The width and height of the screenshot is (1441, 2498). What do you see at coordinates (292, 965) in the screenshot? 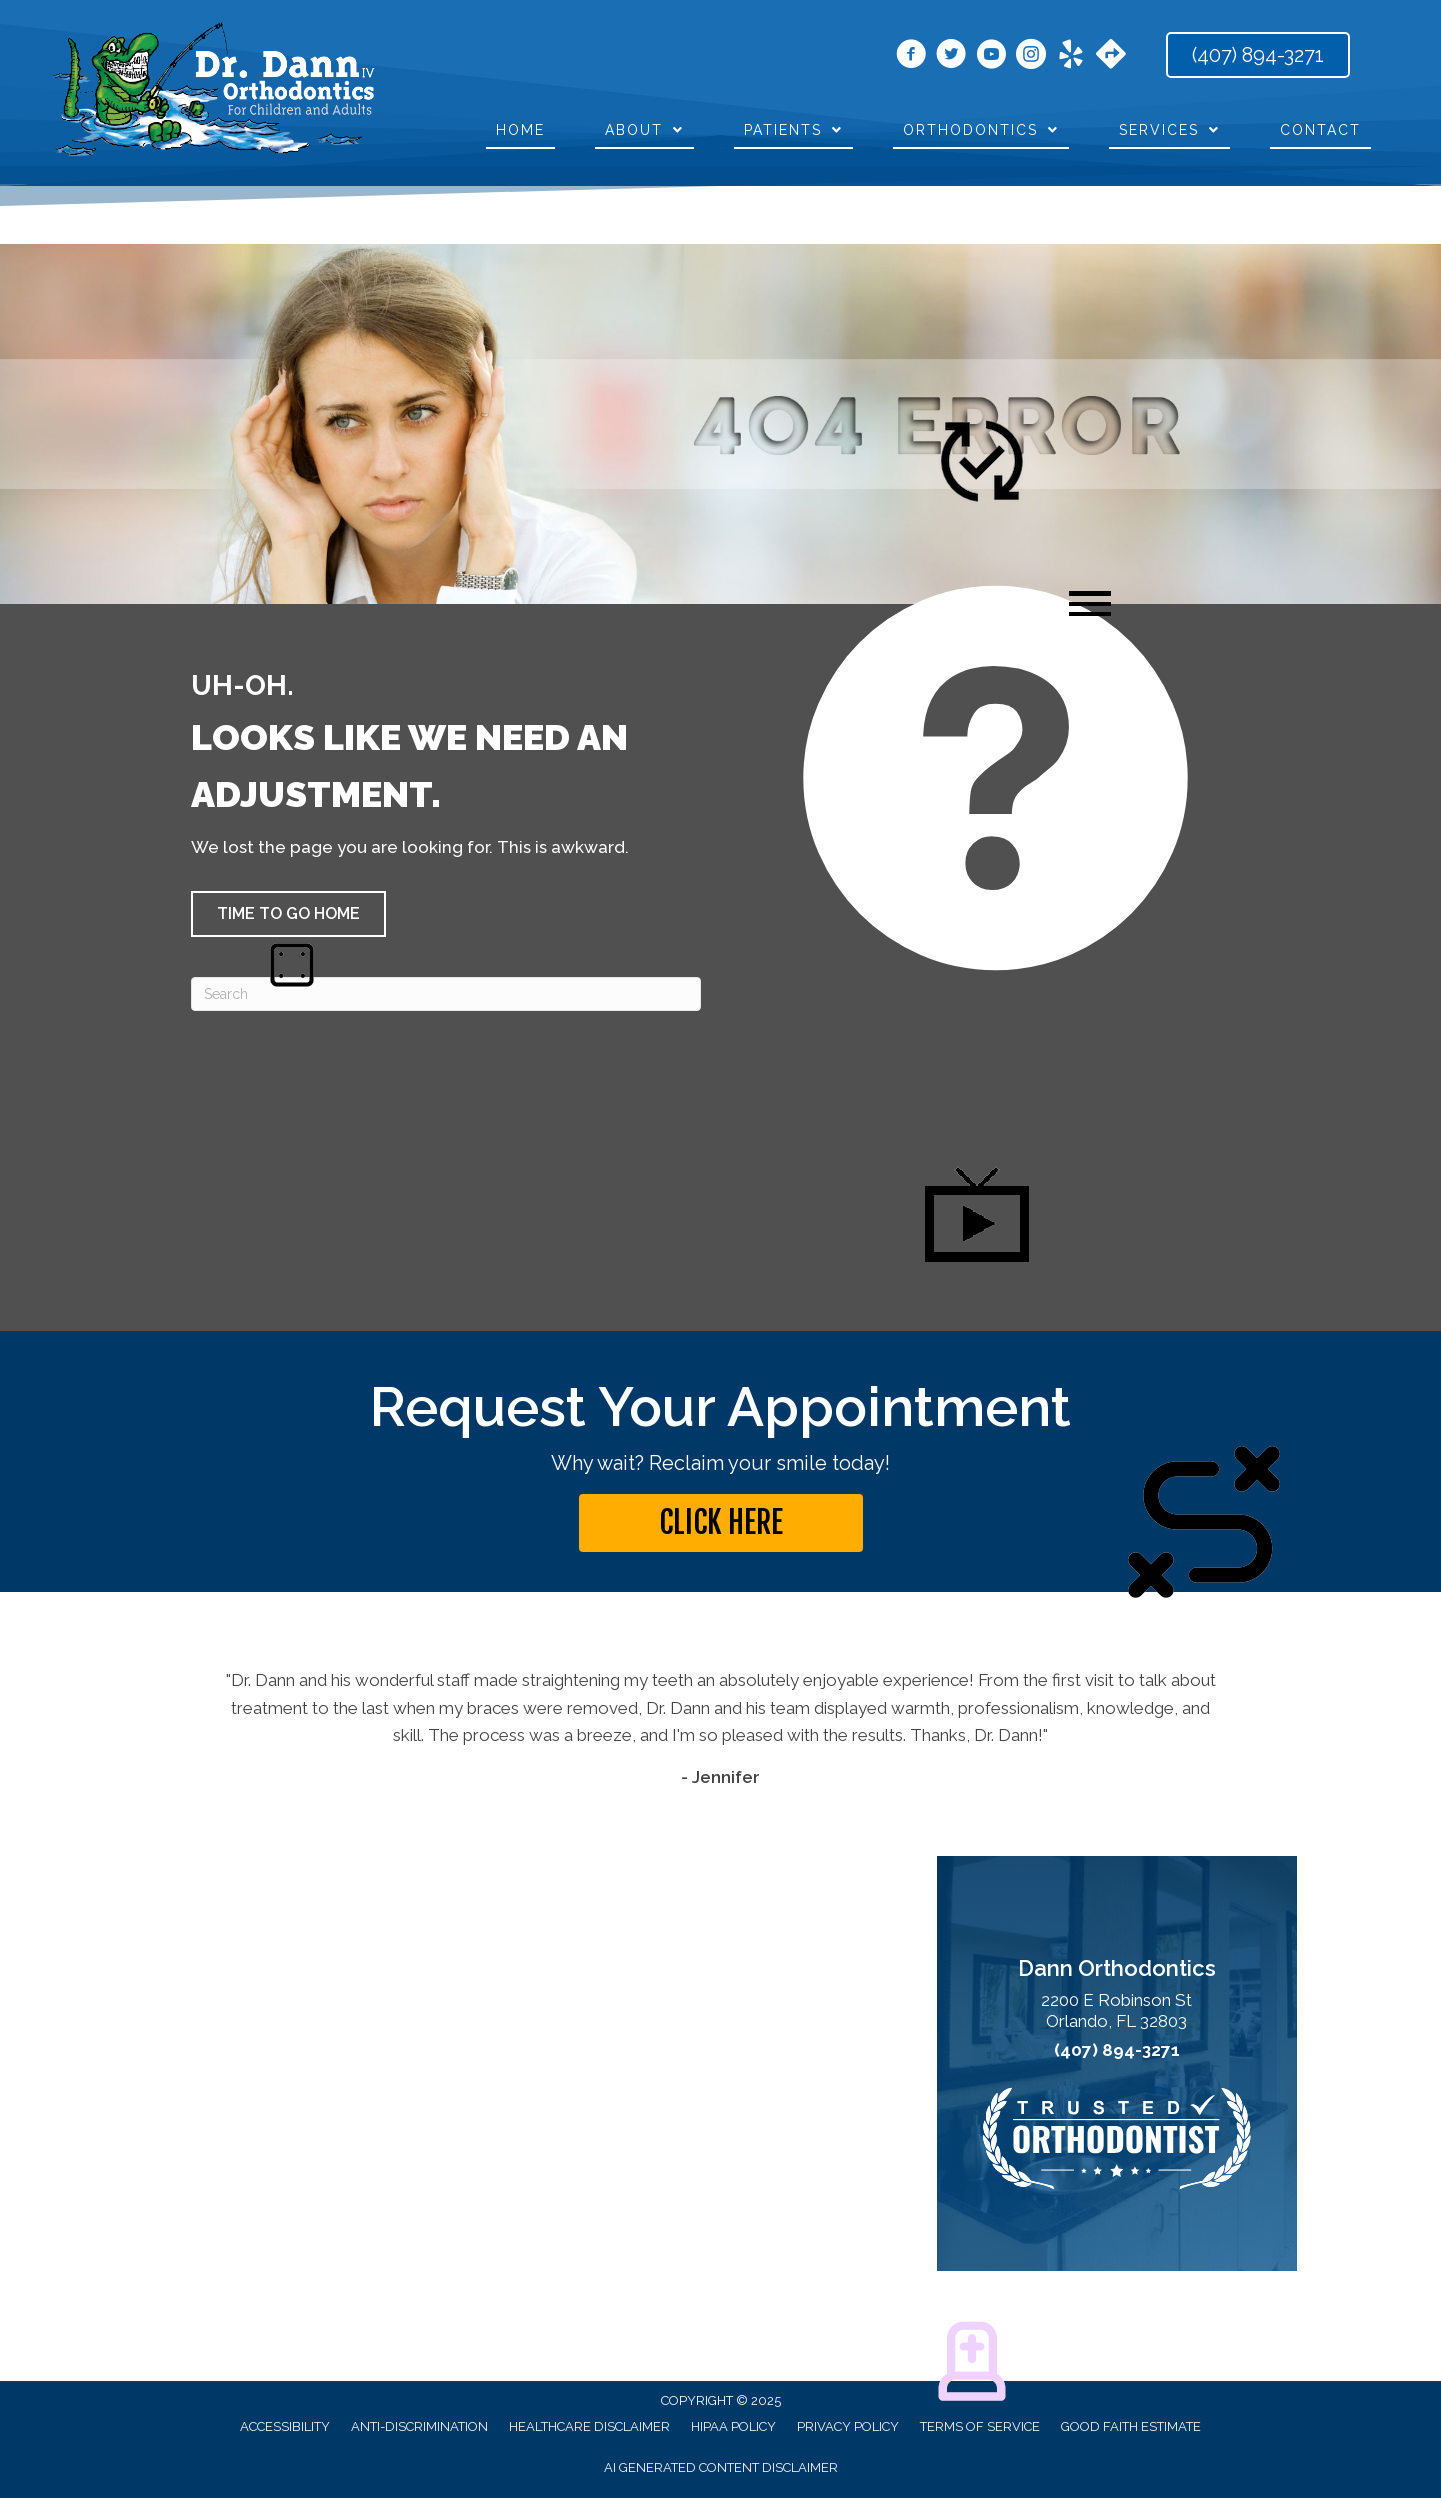
I see `open inspection panel or diagnostic view` at bounding box center [292, 965].